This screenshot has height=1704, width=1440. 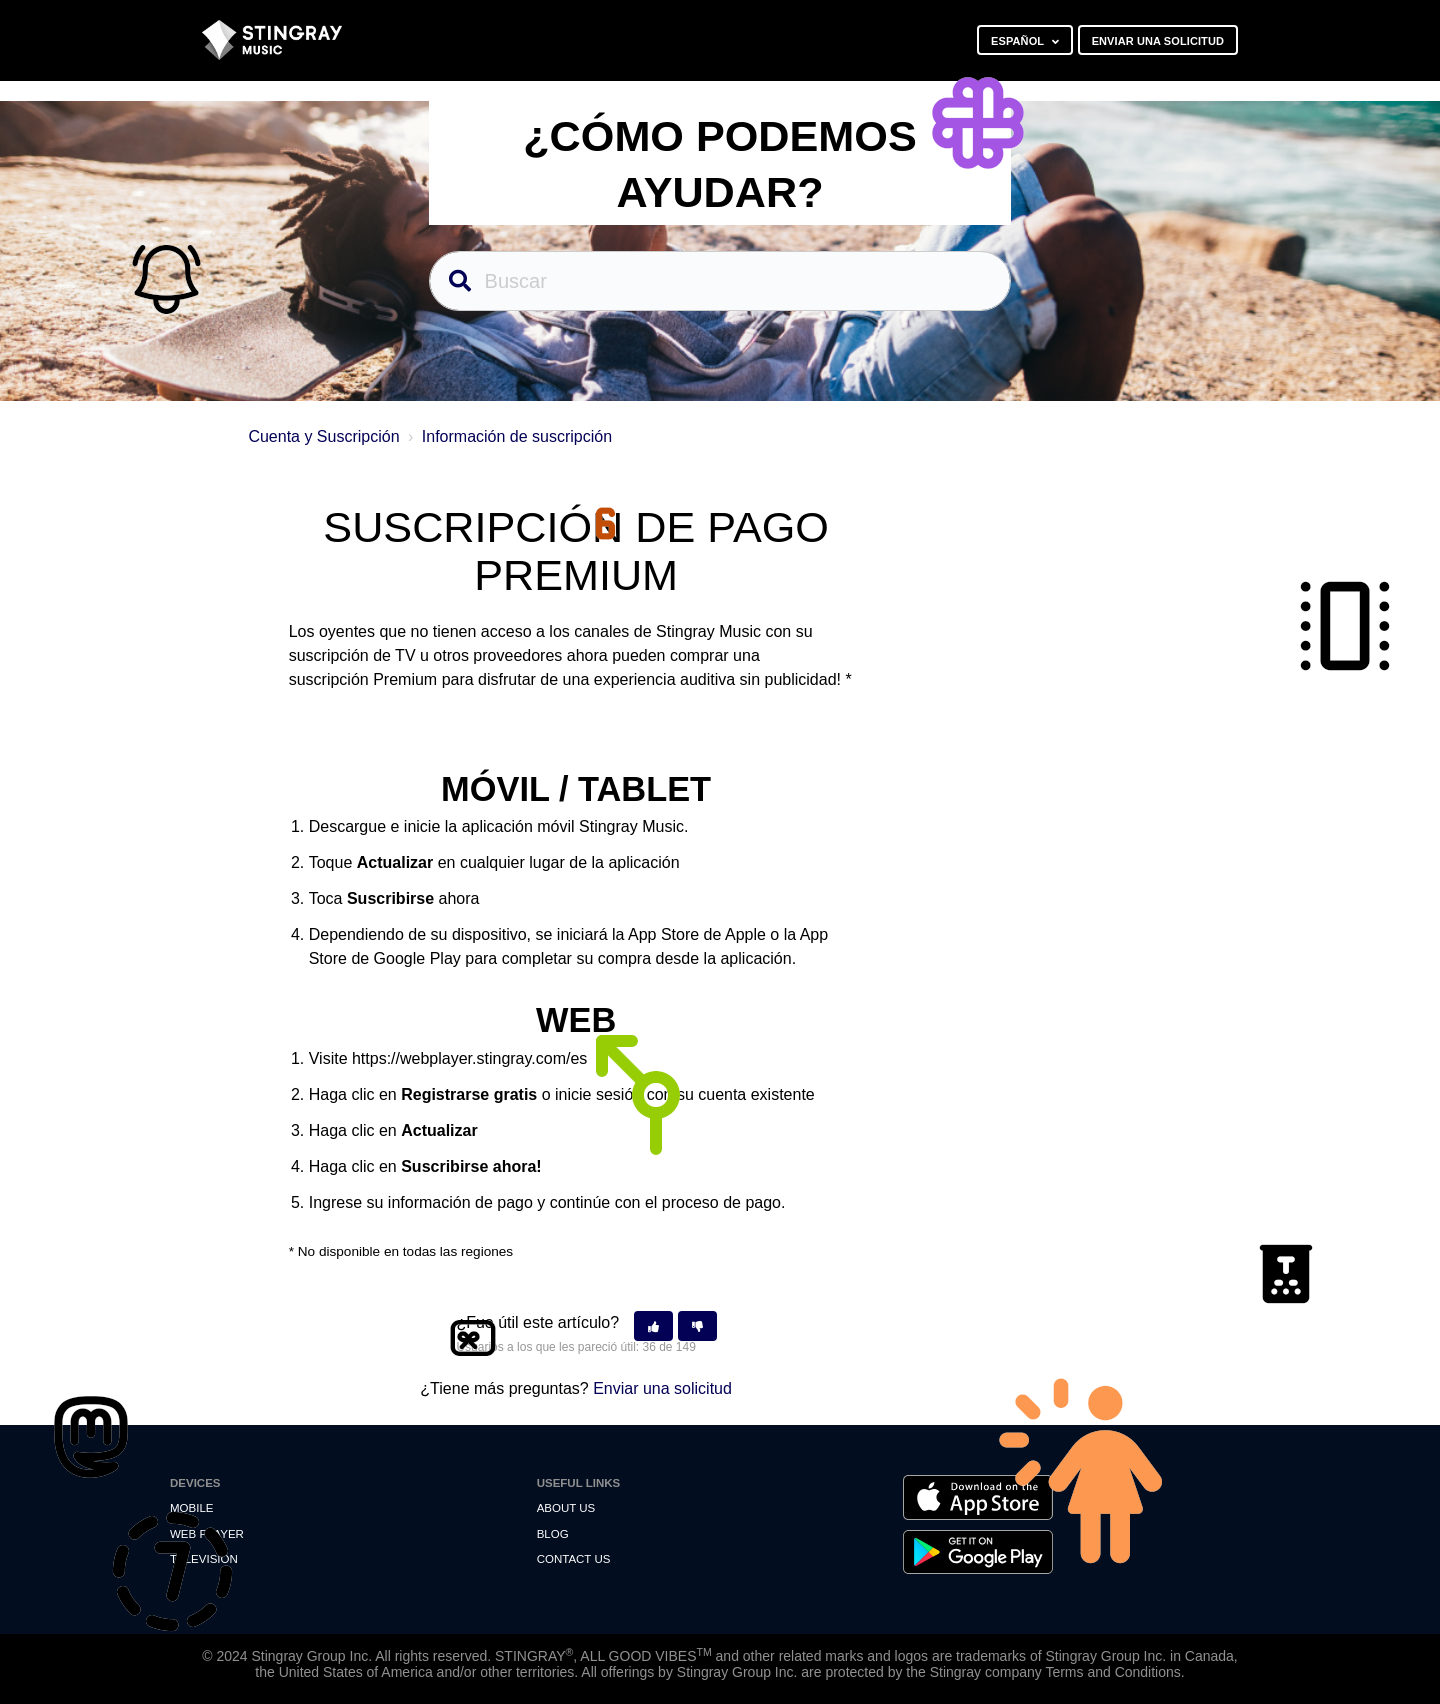 I want to click on step 7 in a multi-step process, so click(x=172, y=1571).